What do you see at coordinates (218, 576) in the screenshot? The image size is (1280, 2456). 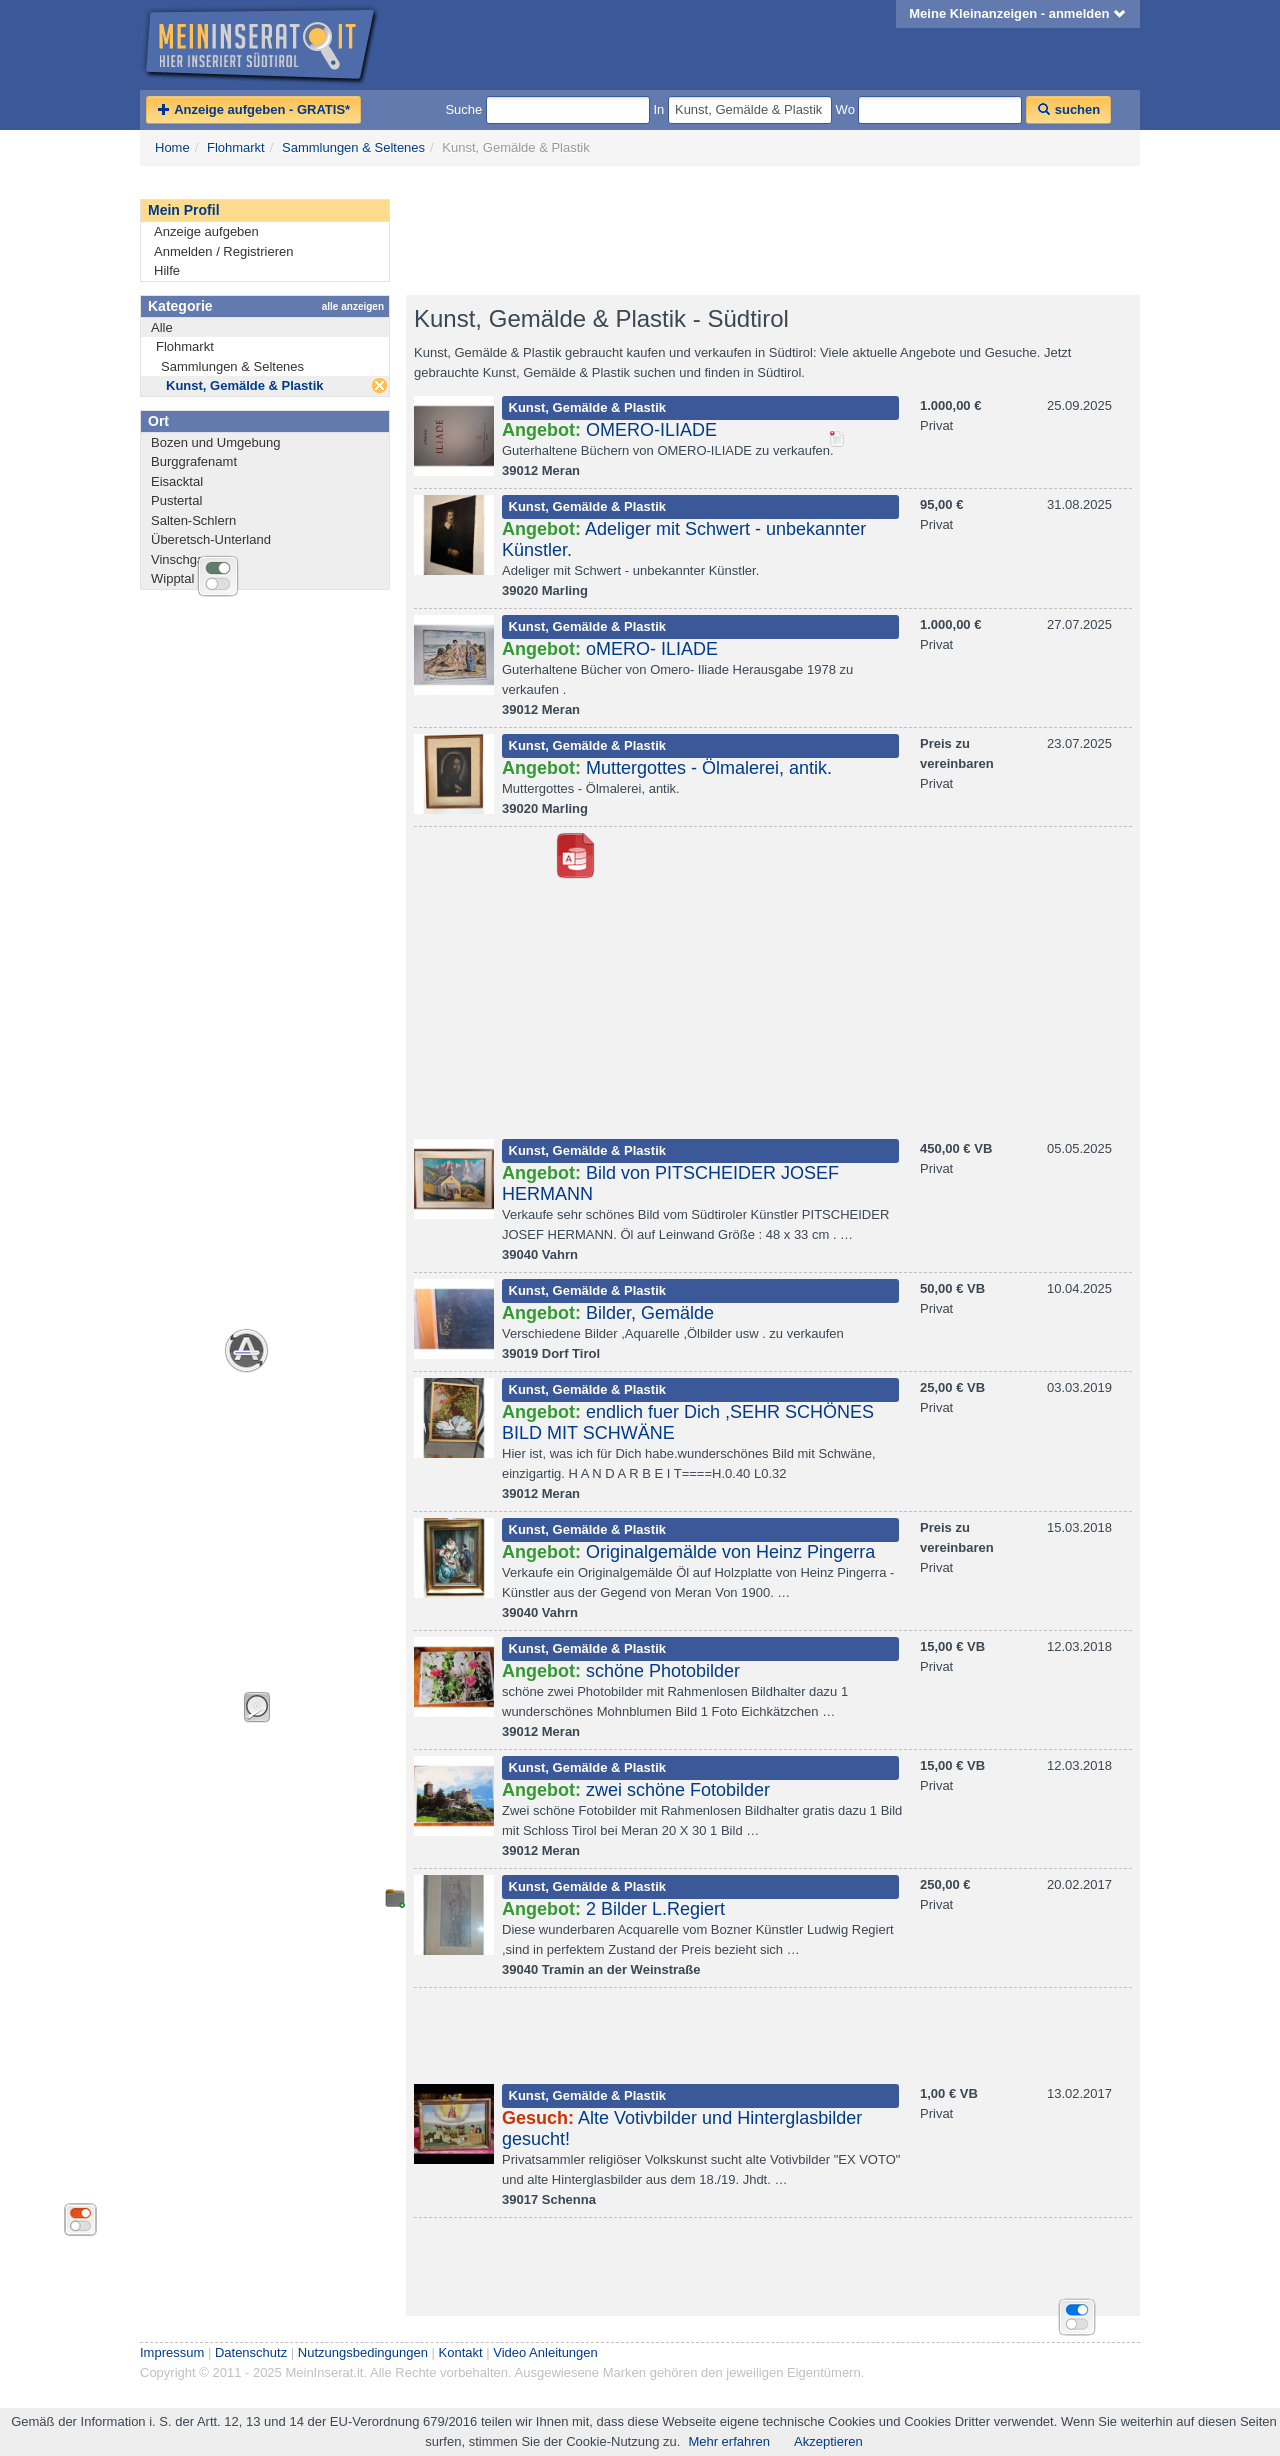 I see `open system tweaks or customization settings` at bounding box center [218, 576].